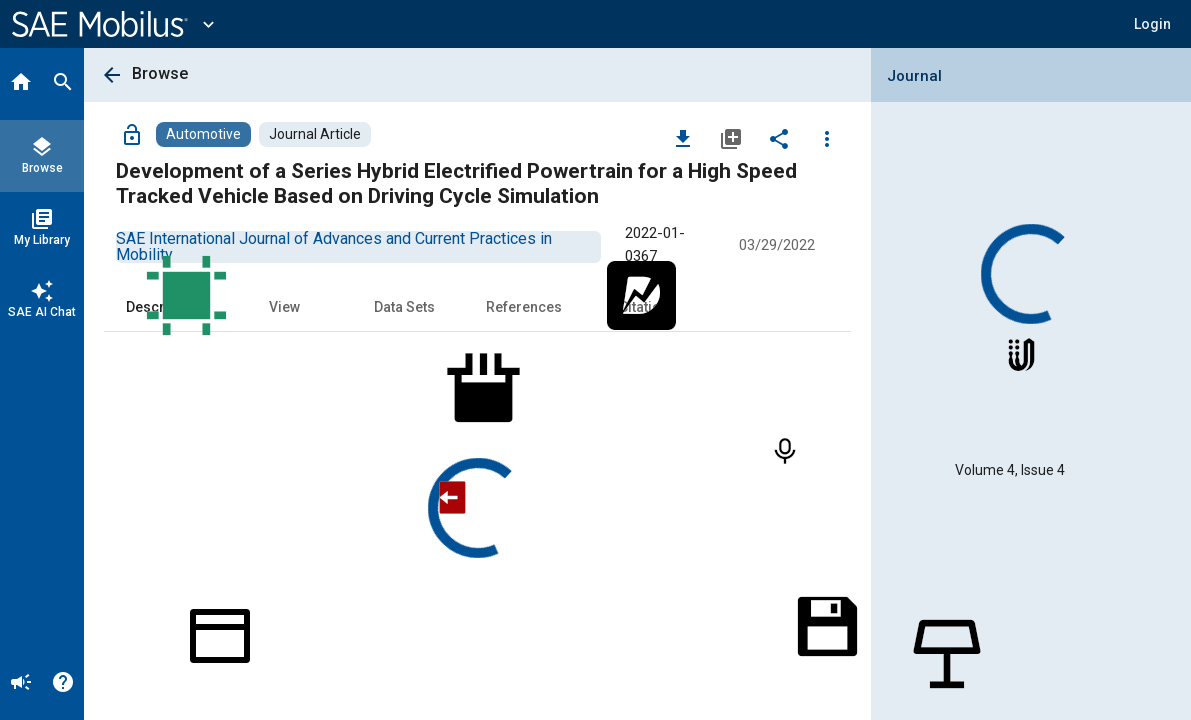 This screenshot has height=720, width=1191. Describe the element at coordinates (186, 295) in the screenshot. I see `select or edit an artboard` at that location.